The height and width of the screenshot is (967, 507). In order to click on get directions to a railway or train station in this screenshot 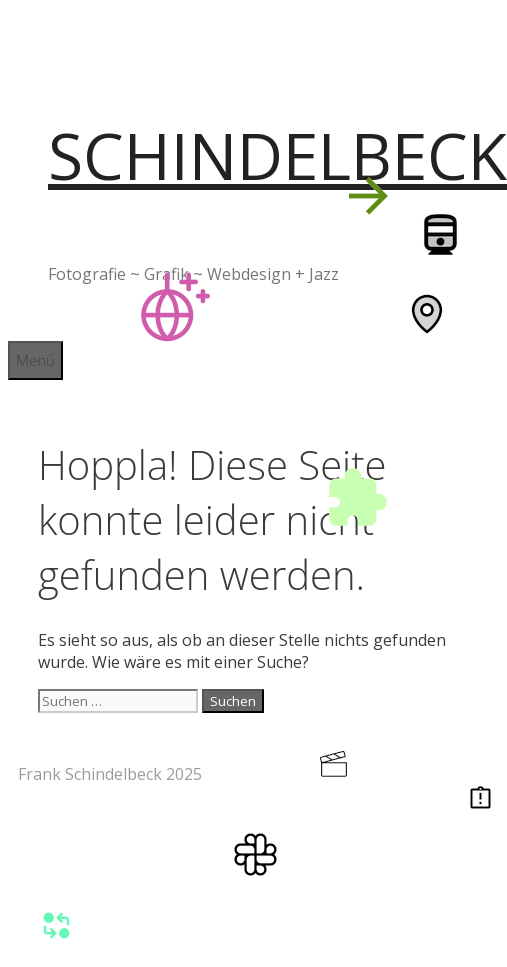, I will do `click(440, 236)`.